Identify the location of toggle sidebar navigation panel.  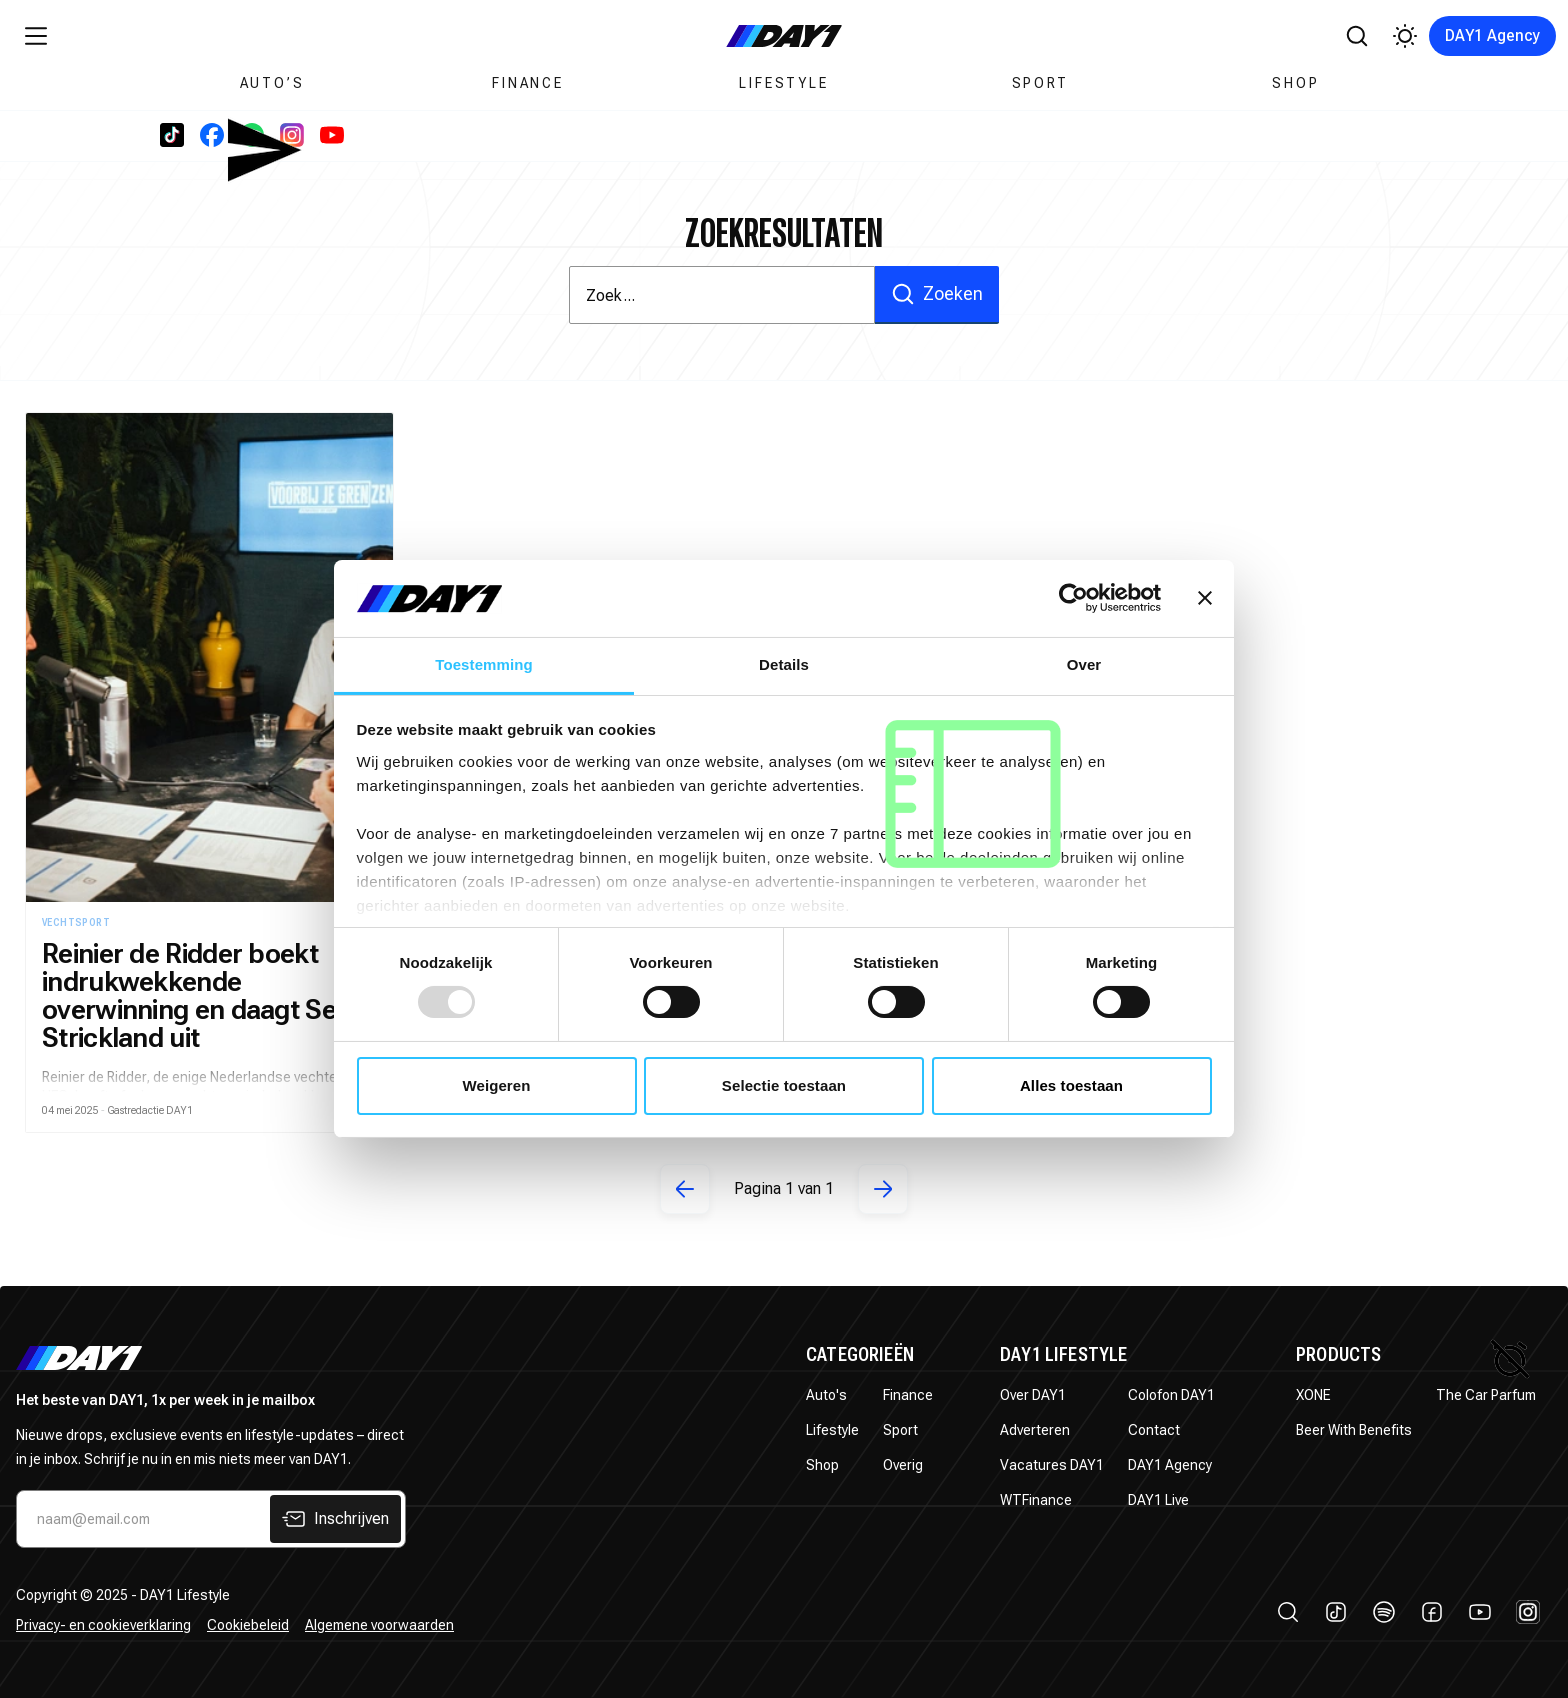
(973, 794).